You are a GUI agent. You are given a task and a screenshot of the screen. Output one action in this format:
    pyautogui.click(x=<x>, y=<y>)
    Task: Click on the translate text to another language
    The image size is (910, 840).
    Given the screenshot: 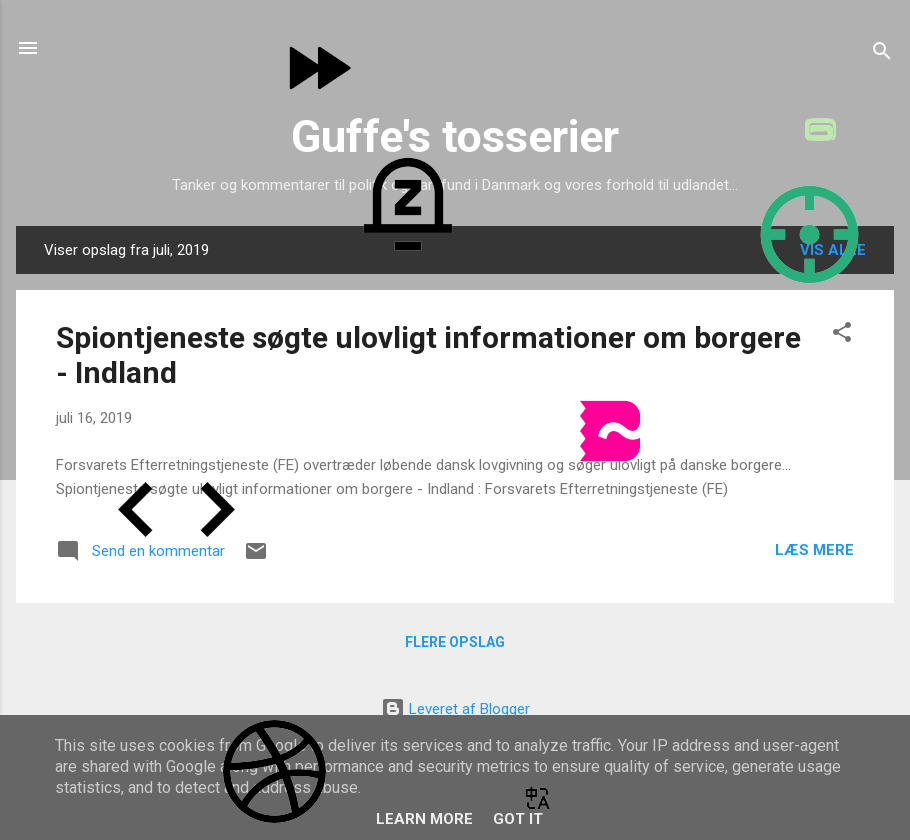 What is the action you would take?
    pyautogui.click(x=537, y=798)
    